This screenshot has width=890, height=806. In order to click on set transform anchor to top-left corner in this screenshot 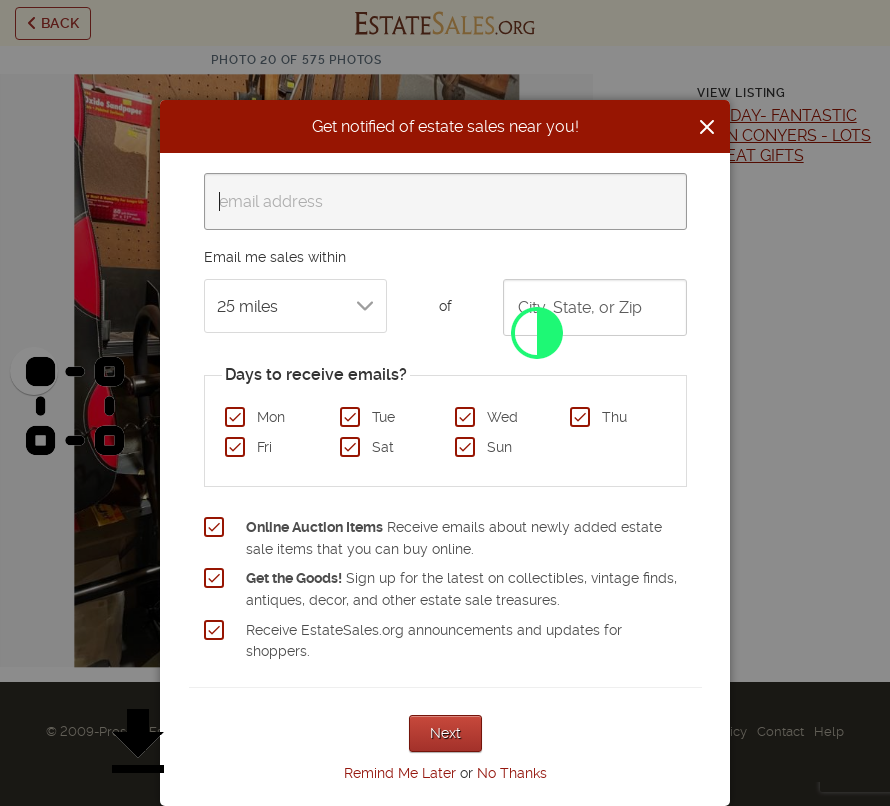, I will do `click(75, 406)`.